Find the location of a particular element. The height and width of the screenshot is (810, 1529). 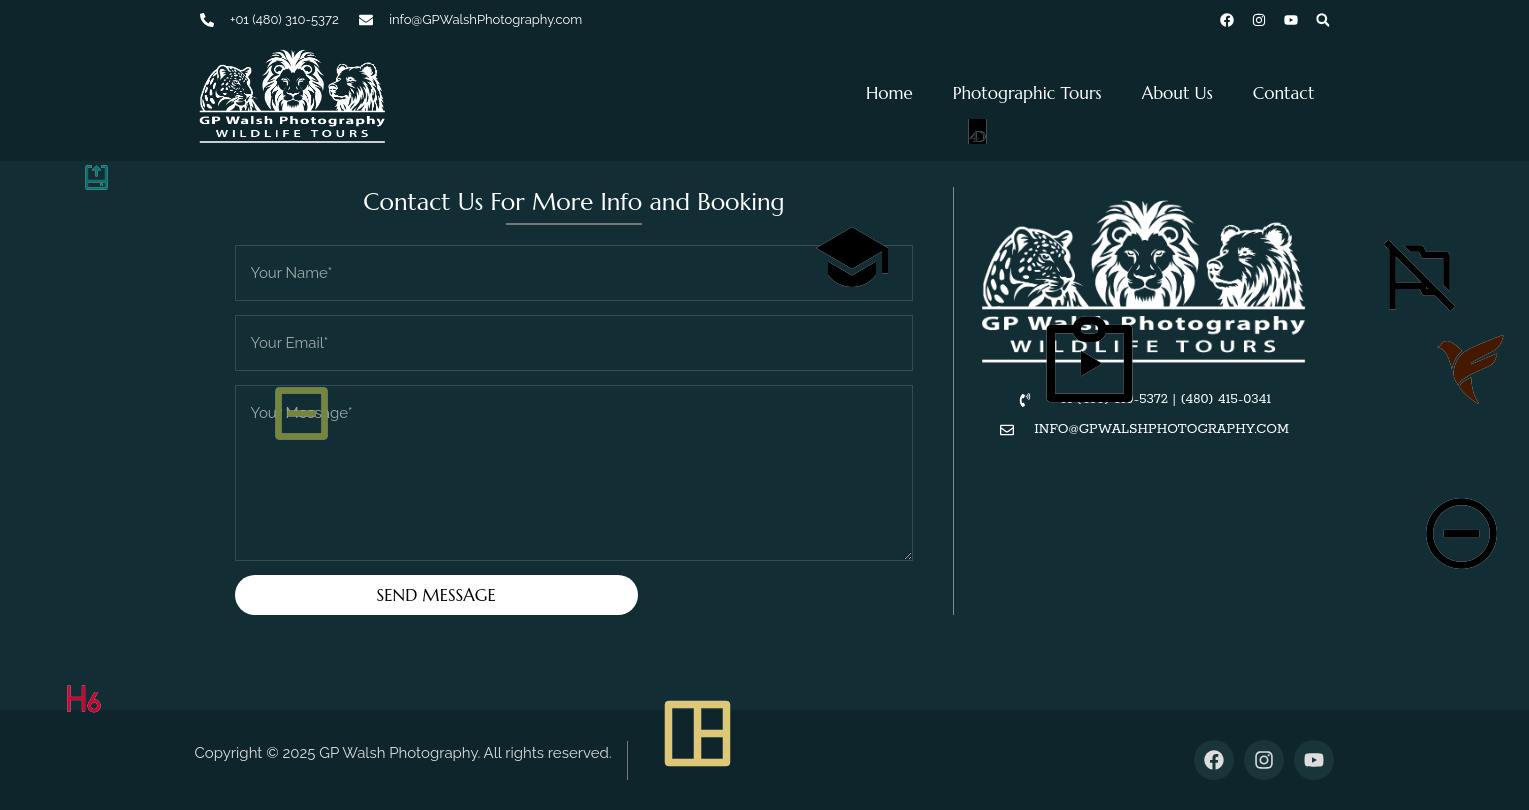

4D software logo is located at coordinates (977, 131).